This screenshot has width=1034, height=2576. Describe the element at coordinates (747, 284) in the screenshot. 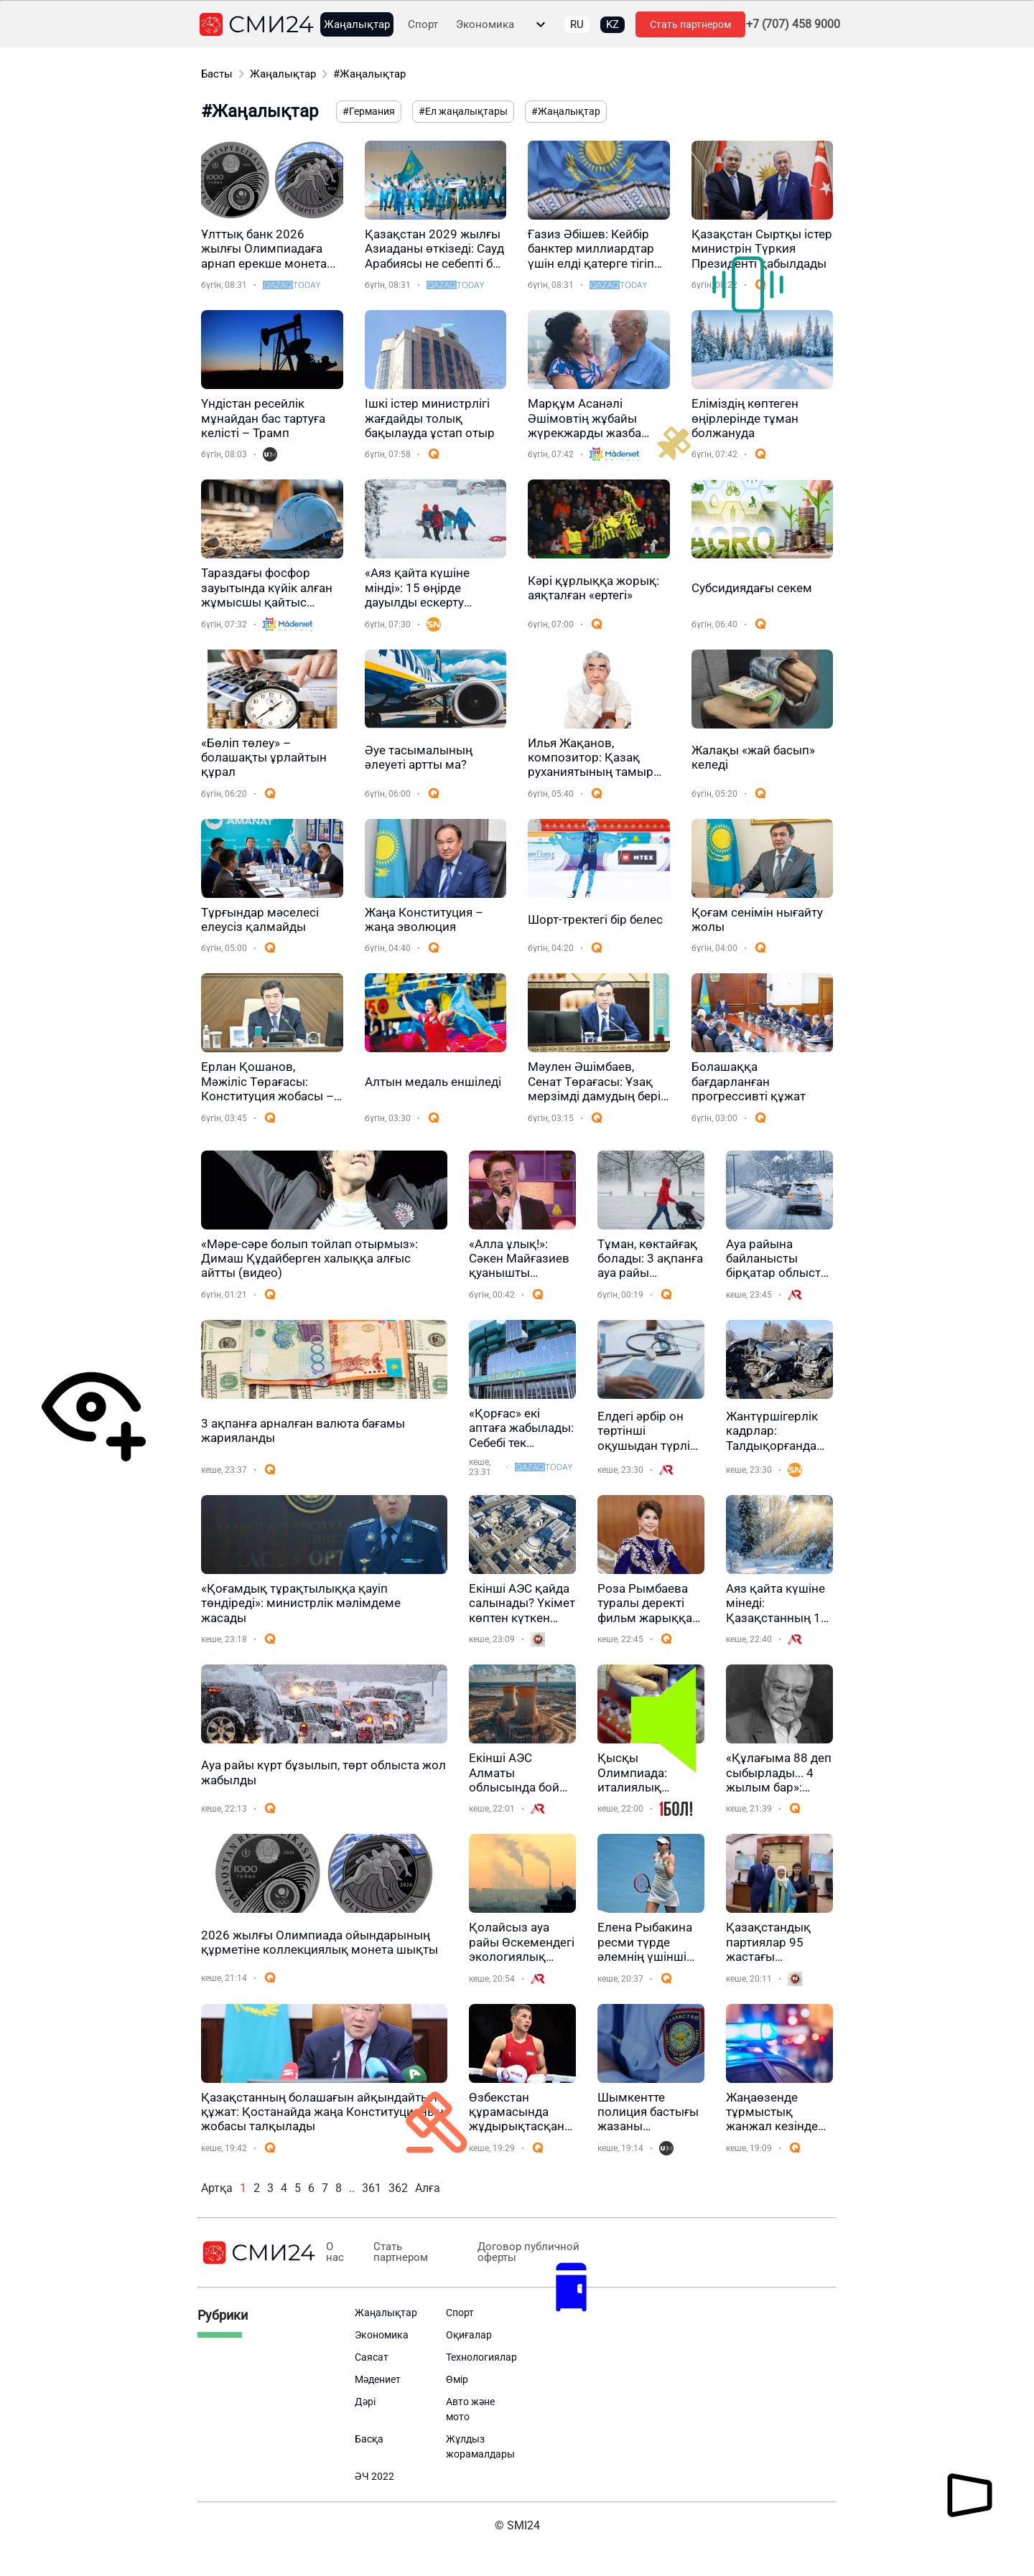

I see `toggle vibrate mode on device` at that location.